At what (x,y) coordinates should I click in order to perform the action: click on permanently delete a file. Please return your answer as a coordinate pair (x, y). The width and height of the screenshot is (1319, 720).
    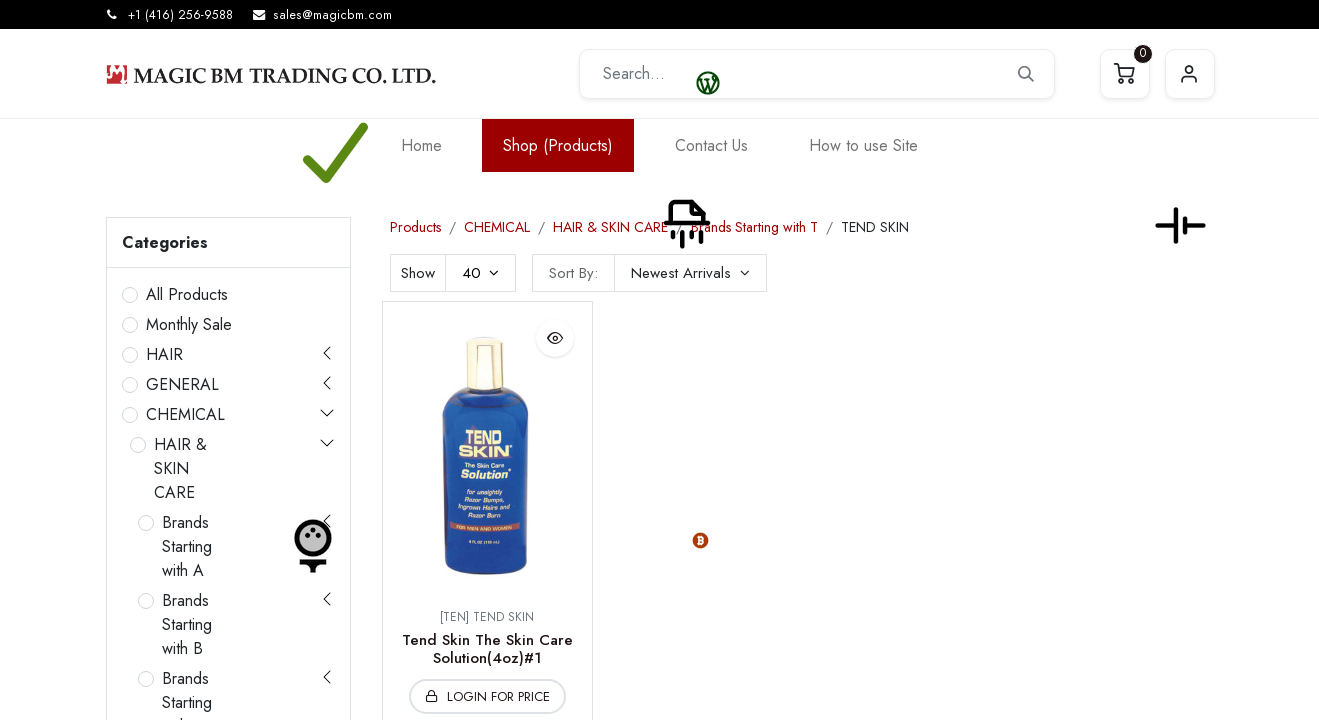
    Looking at the image, I should click on (687, 223).